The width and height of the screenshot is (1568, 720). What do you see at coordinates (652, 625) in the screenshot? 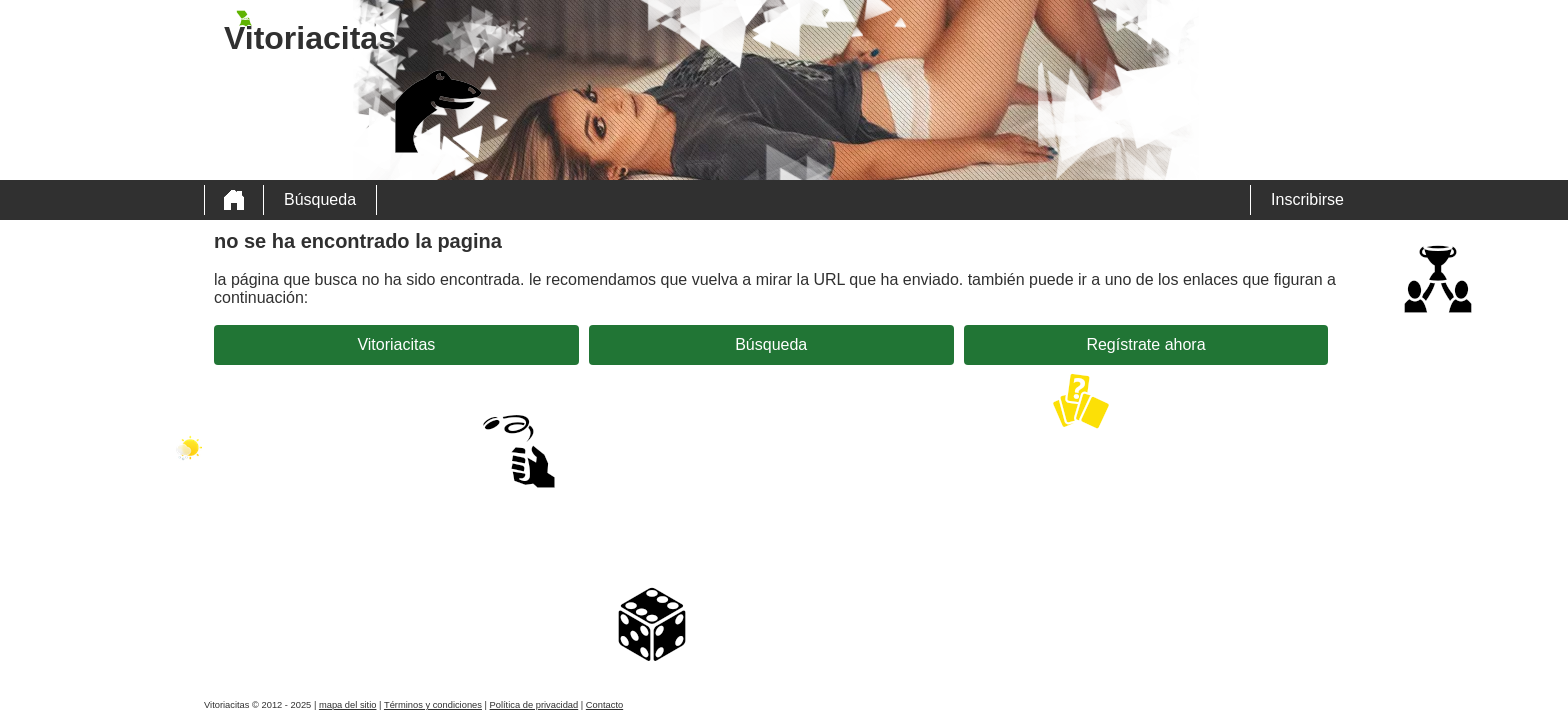
I see `roll the dice or randomize` at bounding box center [652, 625].